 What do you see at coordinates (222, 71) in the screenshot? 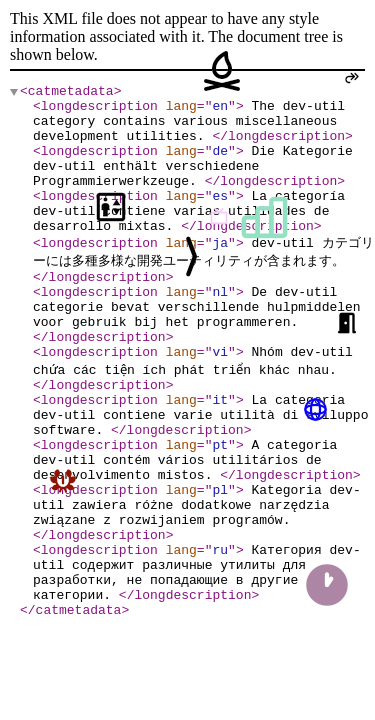
I see `access camping or outdoor activity features` at bounding box center [222, 71].